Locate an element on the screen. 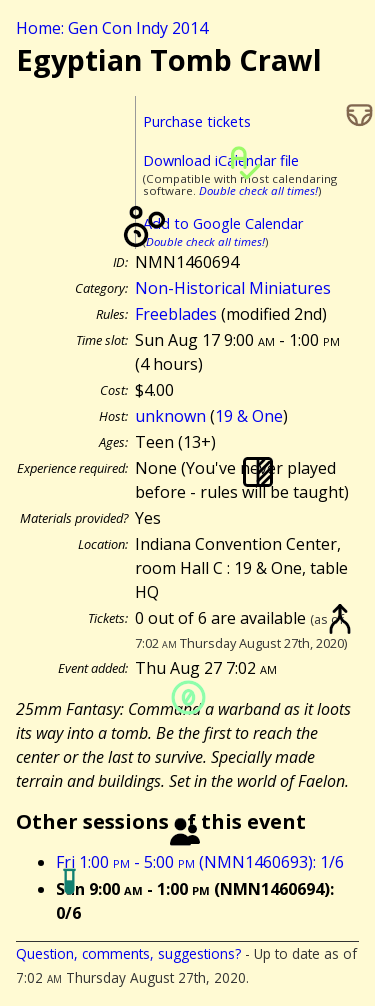 Image resolution: width=375 pixels, height=1006 pixels. open chat or messaging is located at coordinates (144, 226).